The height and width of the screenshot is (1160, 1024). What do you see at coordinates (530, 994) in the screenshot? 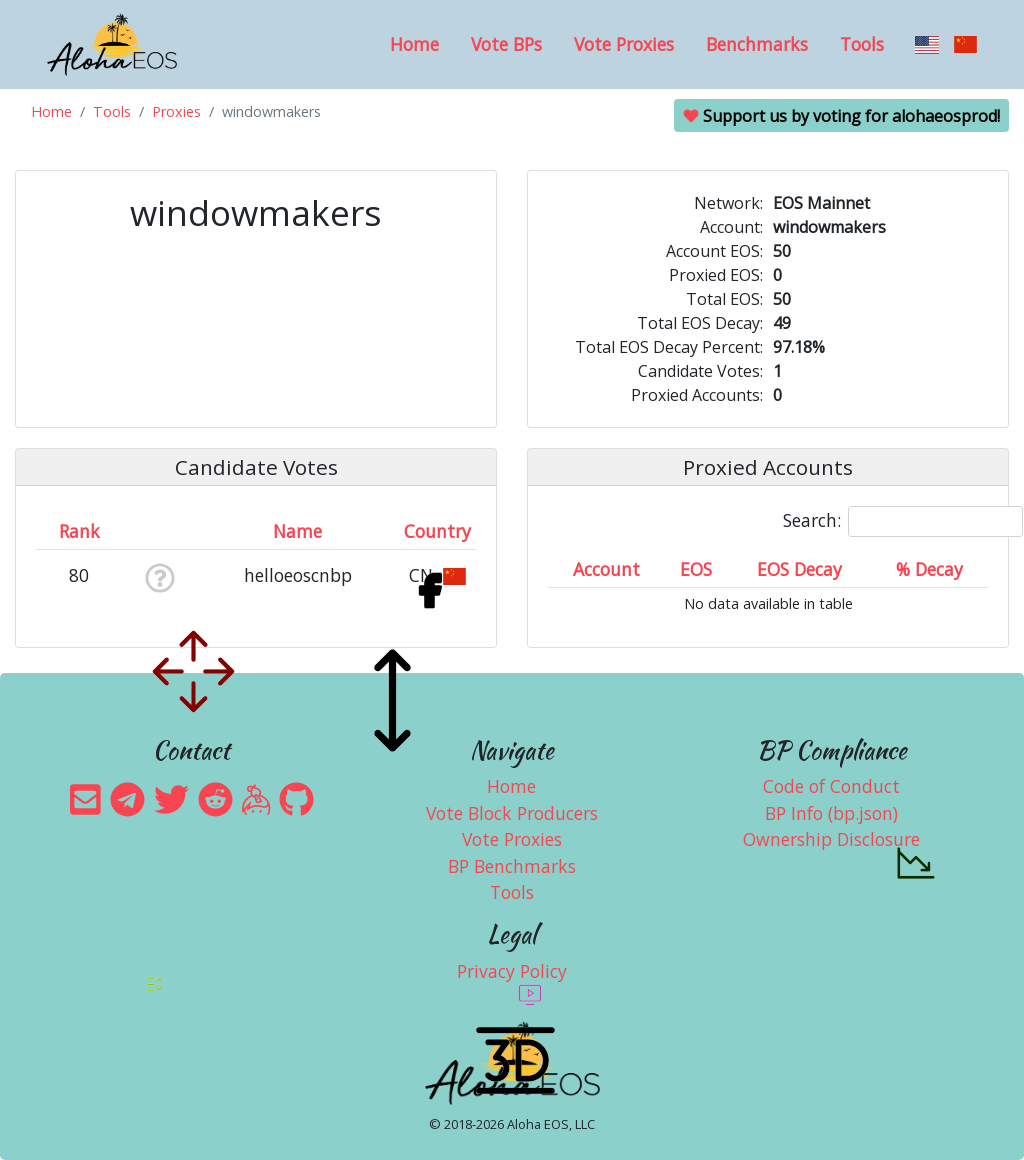
I see `play video on desktop display` at bounding box center [530, 994].